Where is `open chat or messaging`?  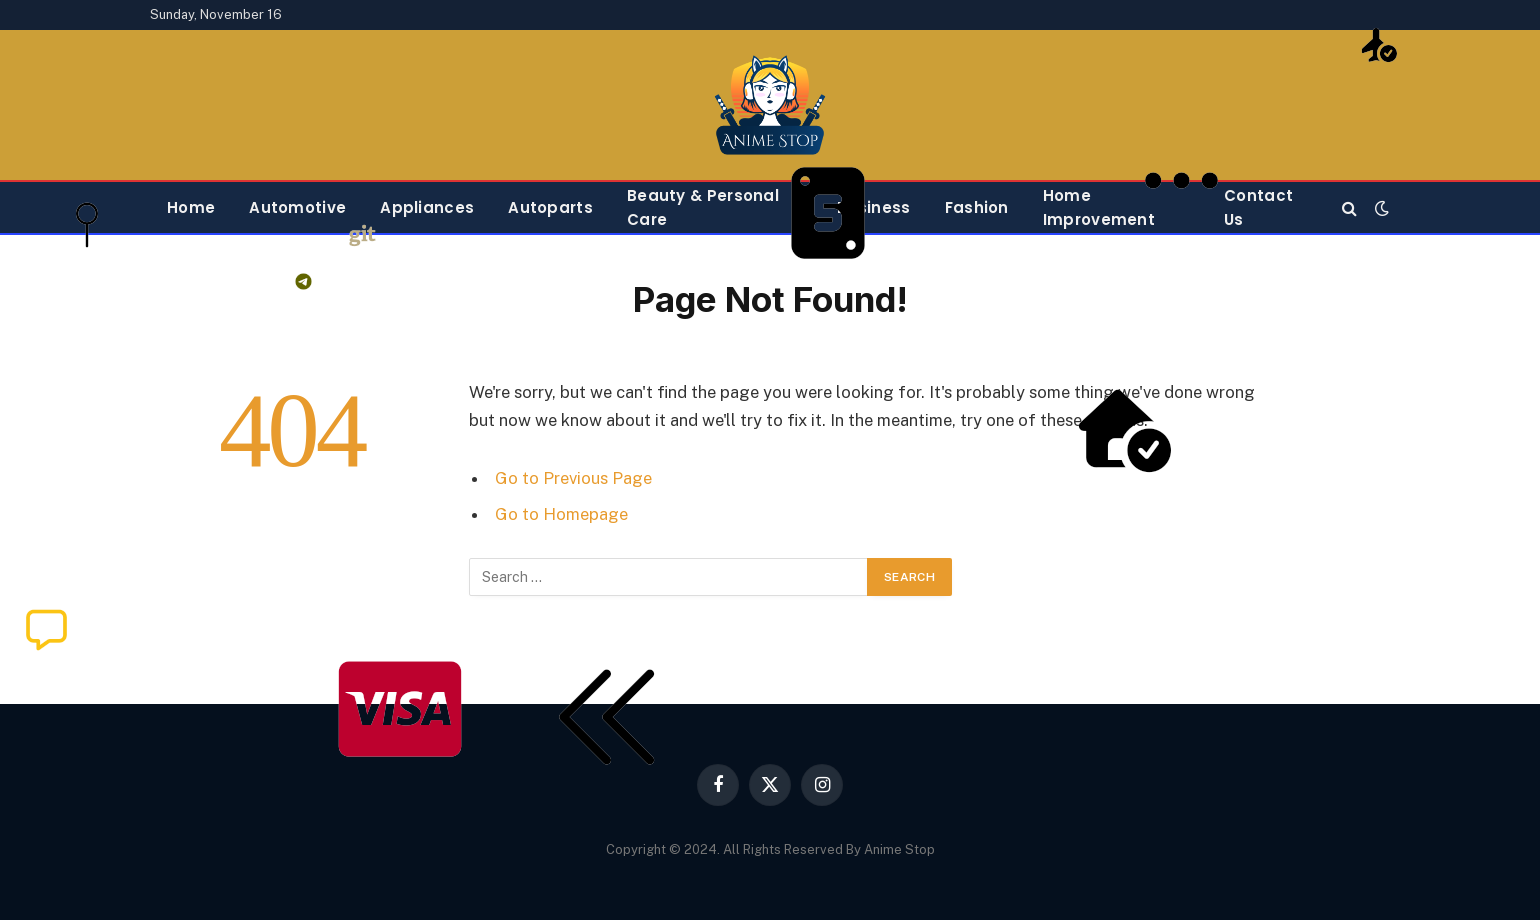
open chat or messaging is located at coordinates (46, 627).